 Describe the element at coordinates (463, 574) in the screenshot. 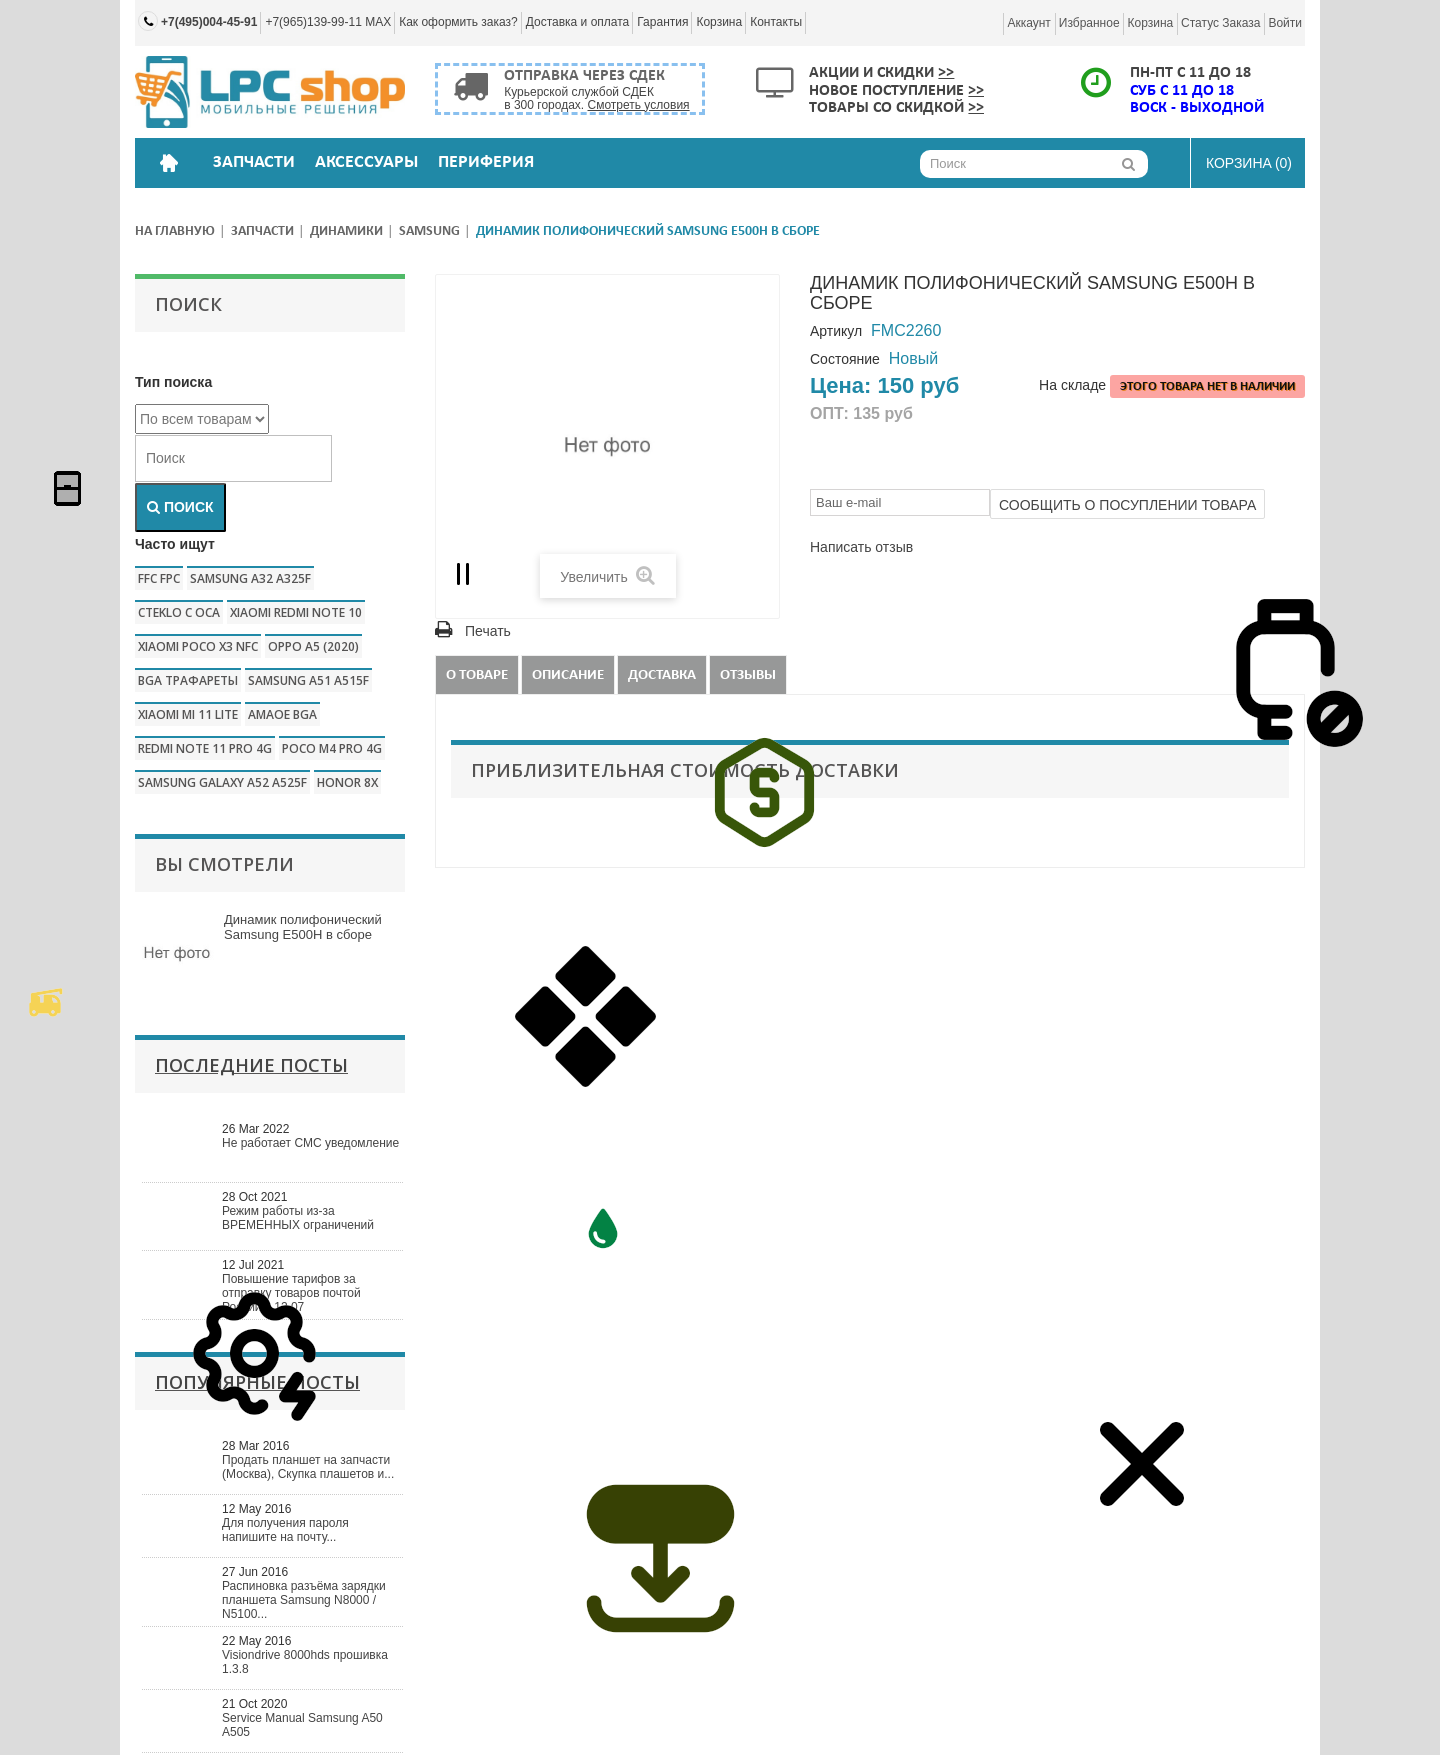

I see `pause media playback` at that location.